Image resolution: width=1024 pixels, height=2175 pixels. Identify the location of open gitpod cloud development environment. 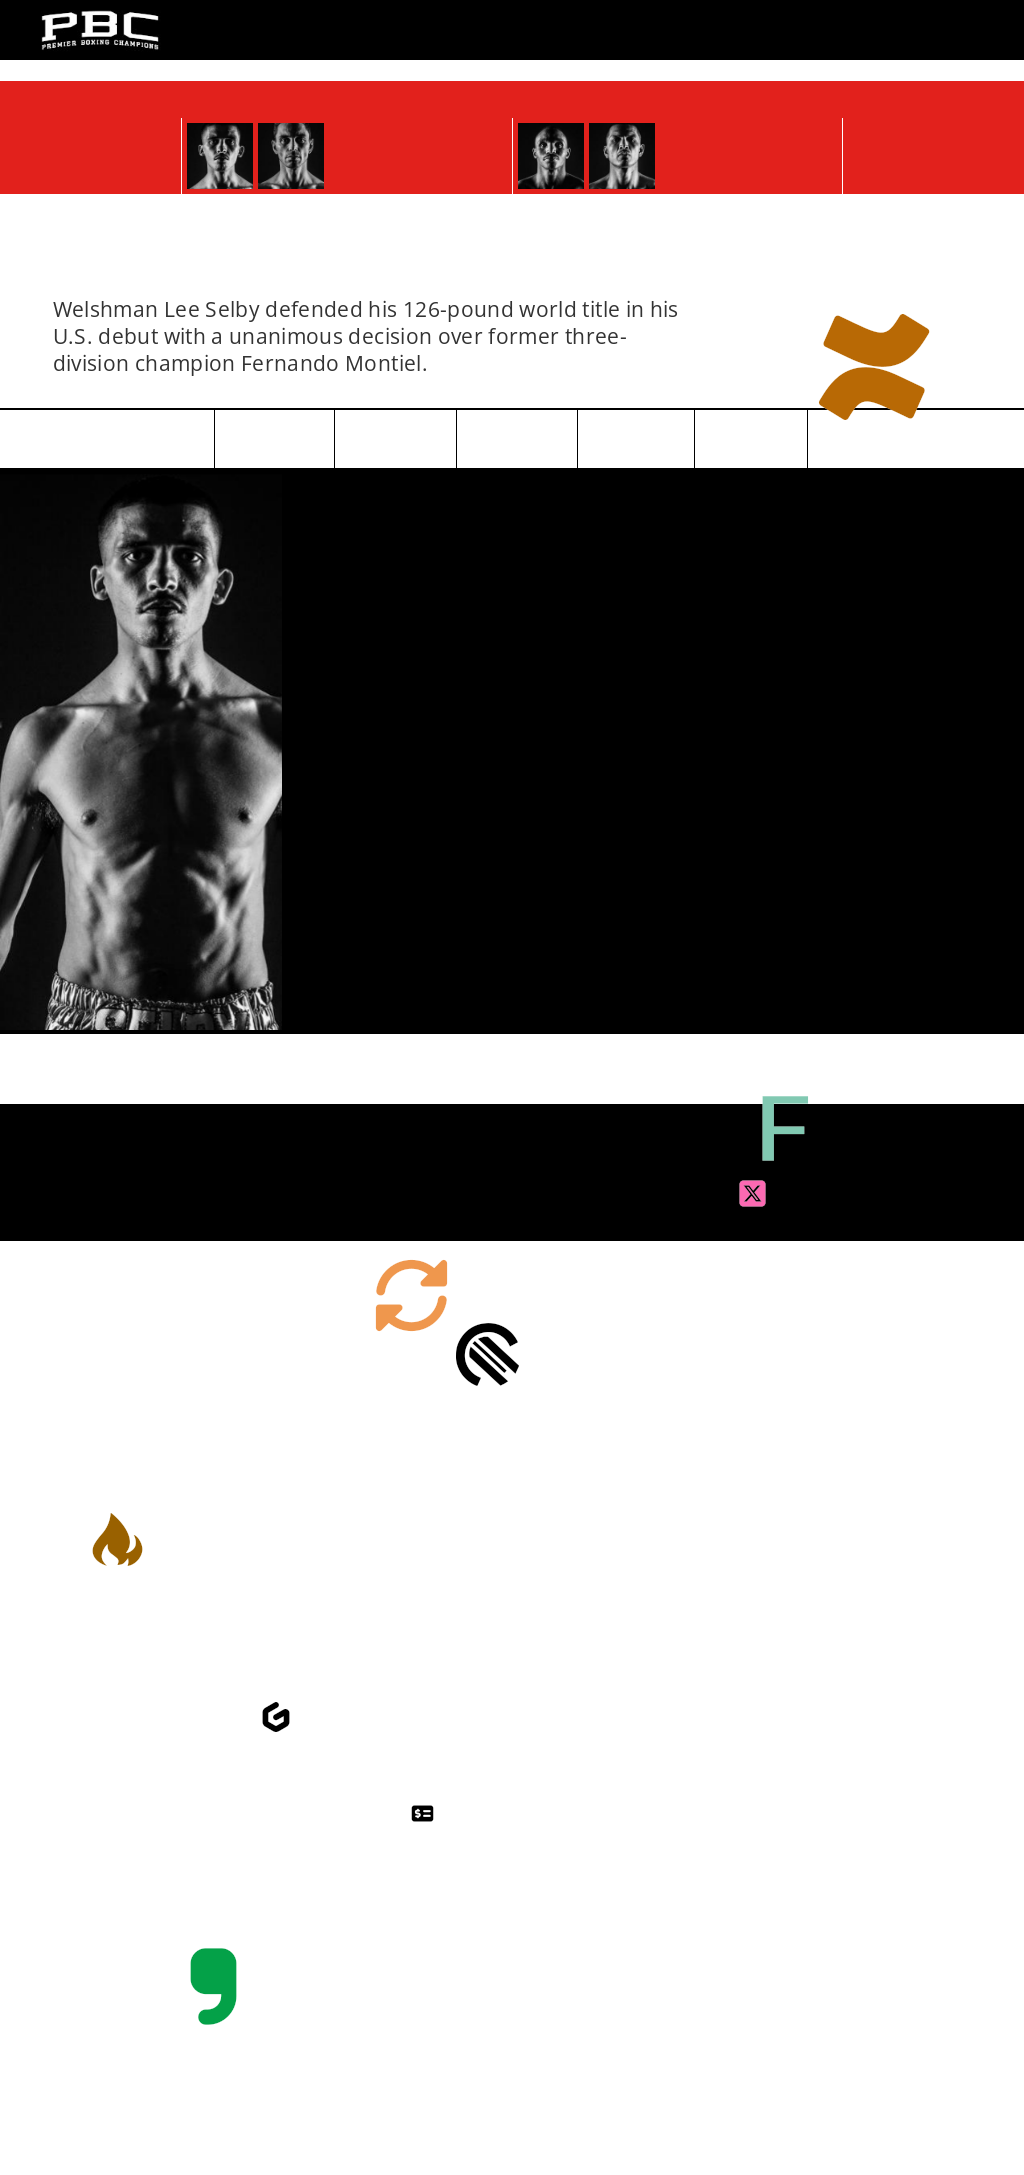
(276, 1717).